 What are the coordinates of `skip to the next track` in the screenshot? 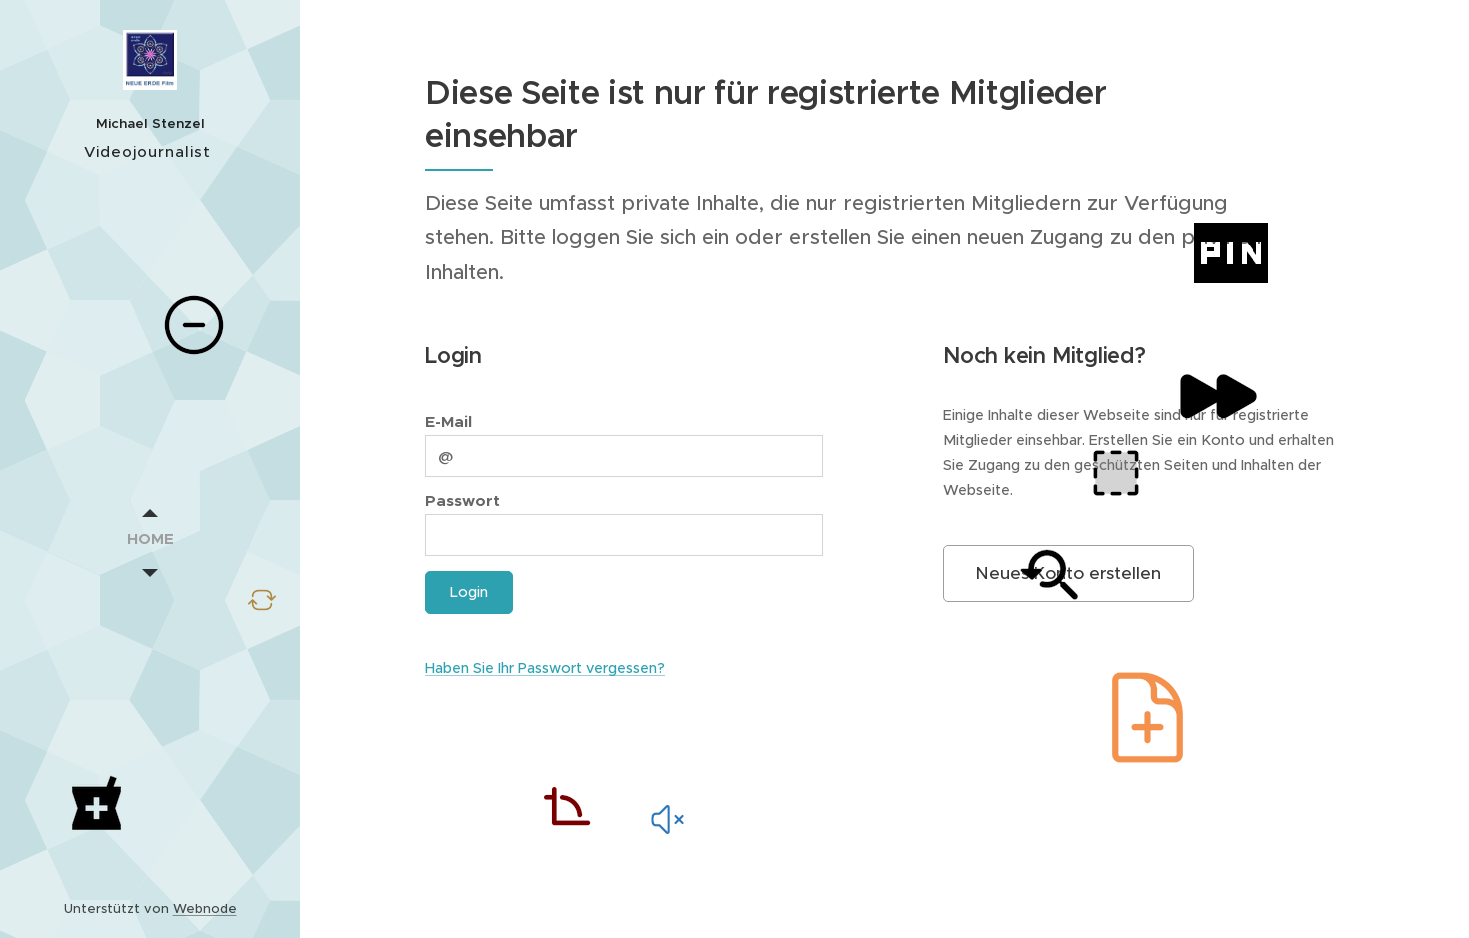 It's located at (1216, 393).